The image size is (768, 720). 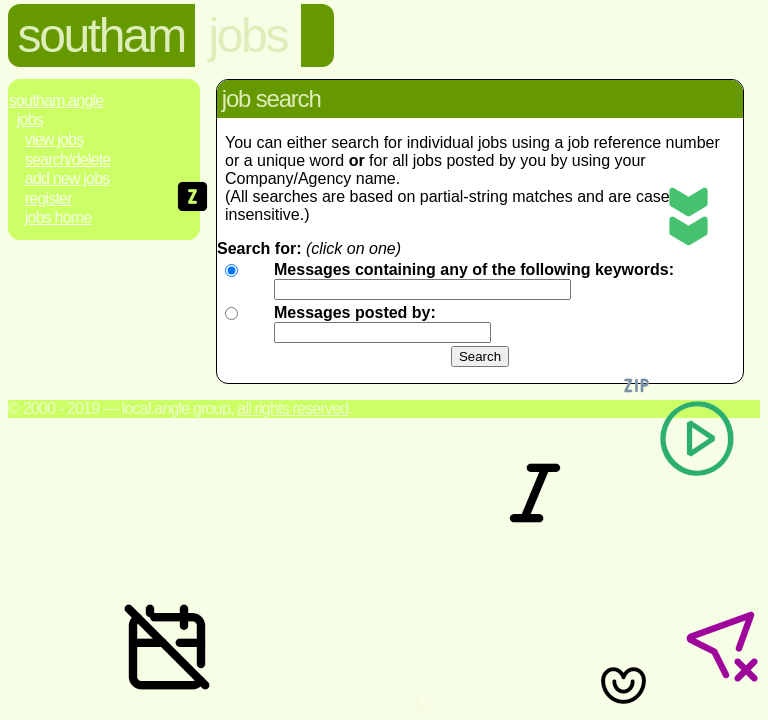 I want to click on disable calendar or scheduling features, so click(x=167, y=647).